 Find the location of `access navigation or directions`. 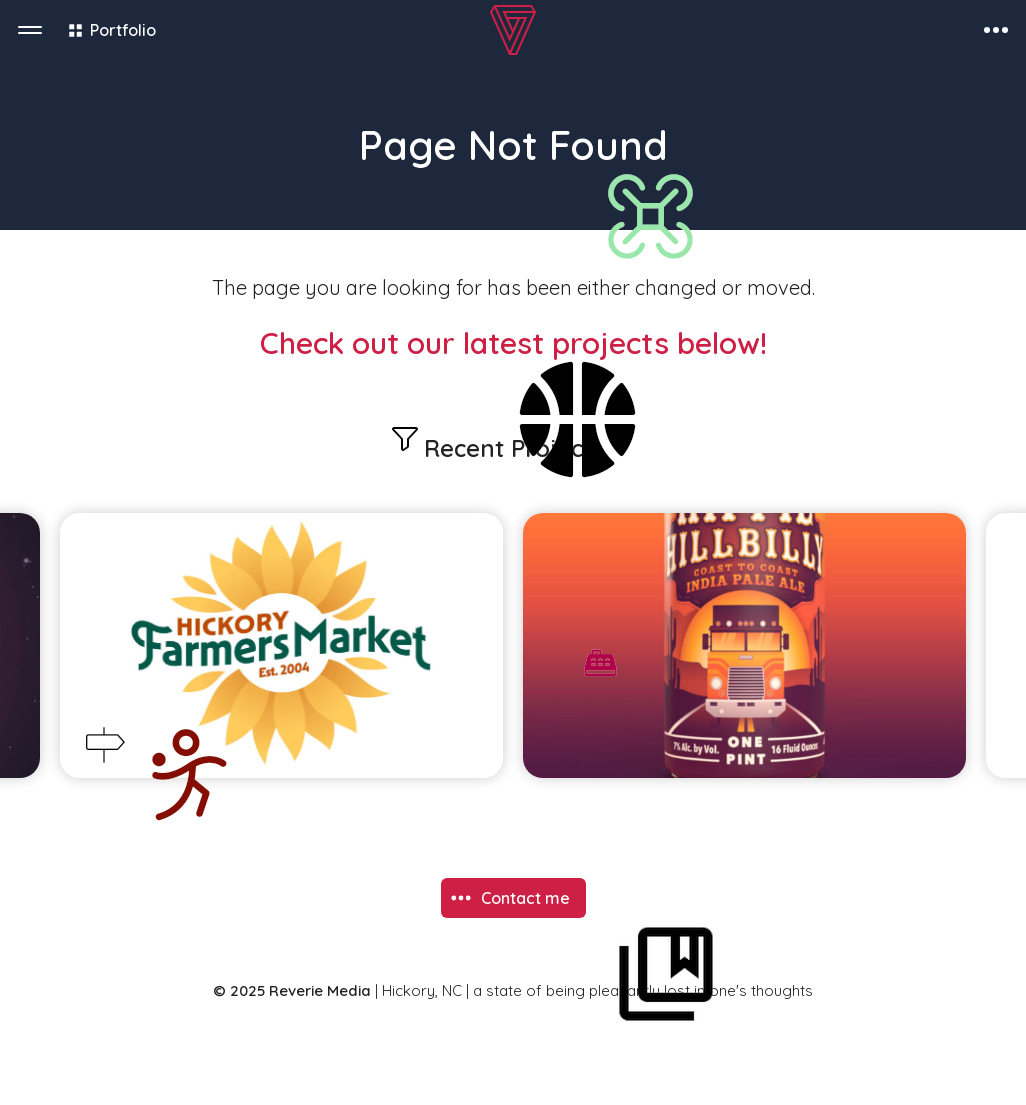

access navigation or directions is located at coordinates (104, 745).